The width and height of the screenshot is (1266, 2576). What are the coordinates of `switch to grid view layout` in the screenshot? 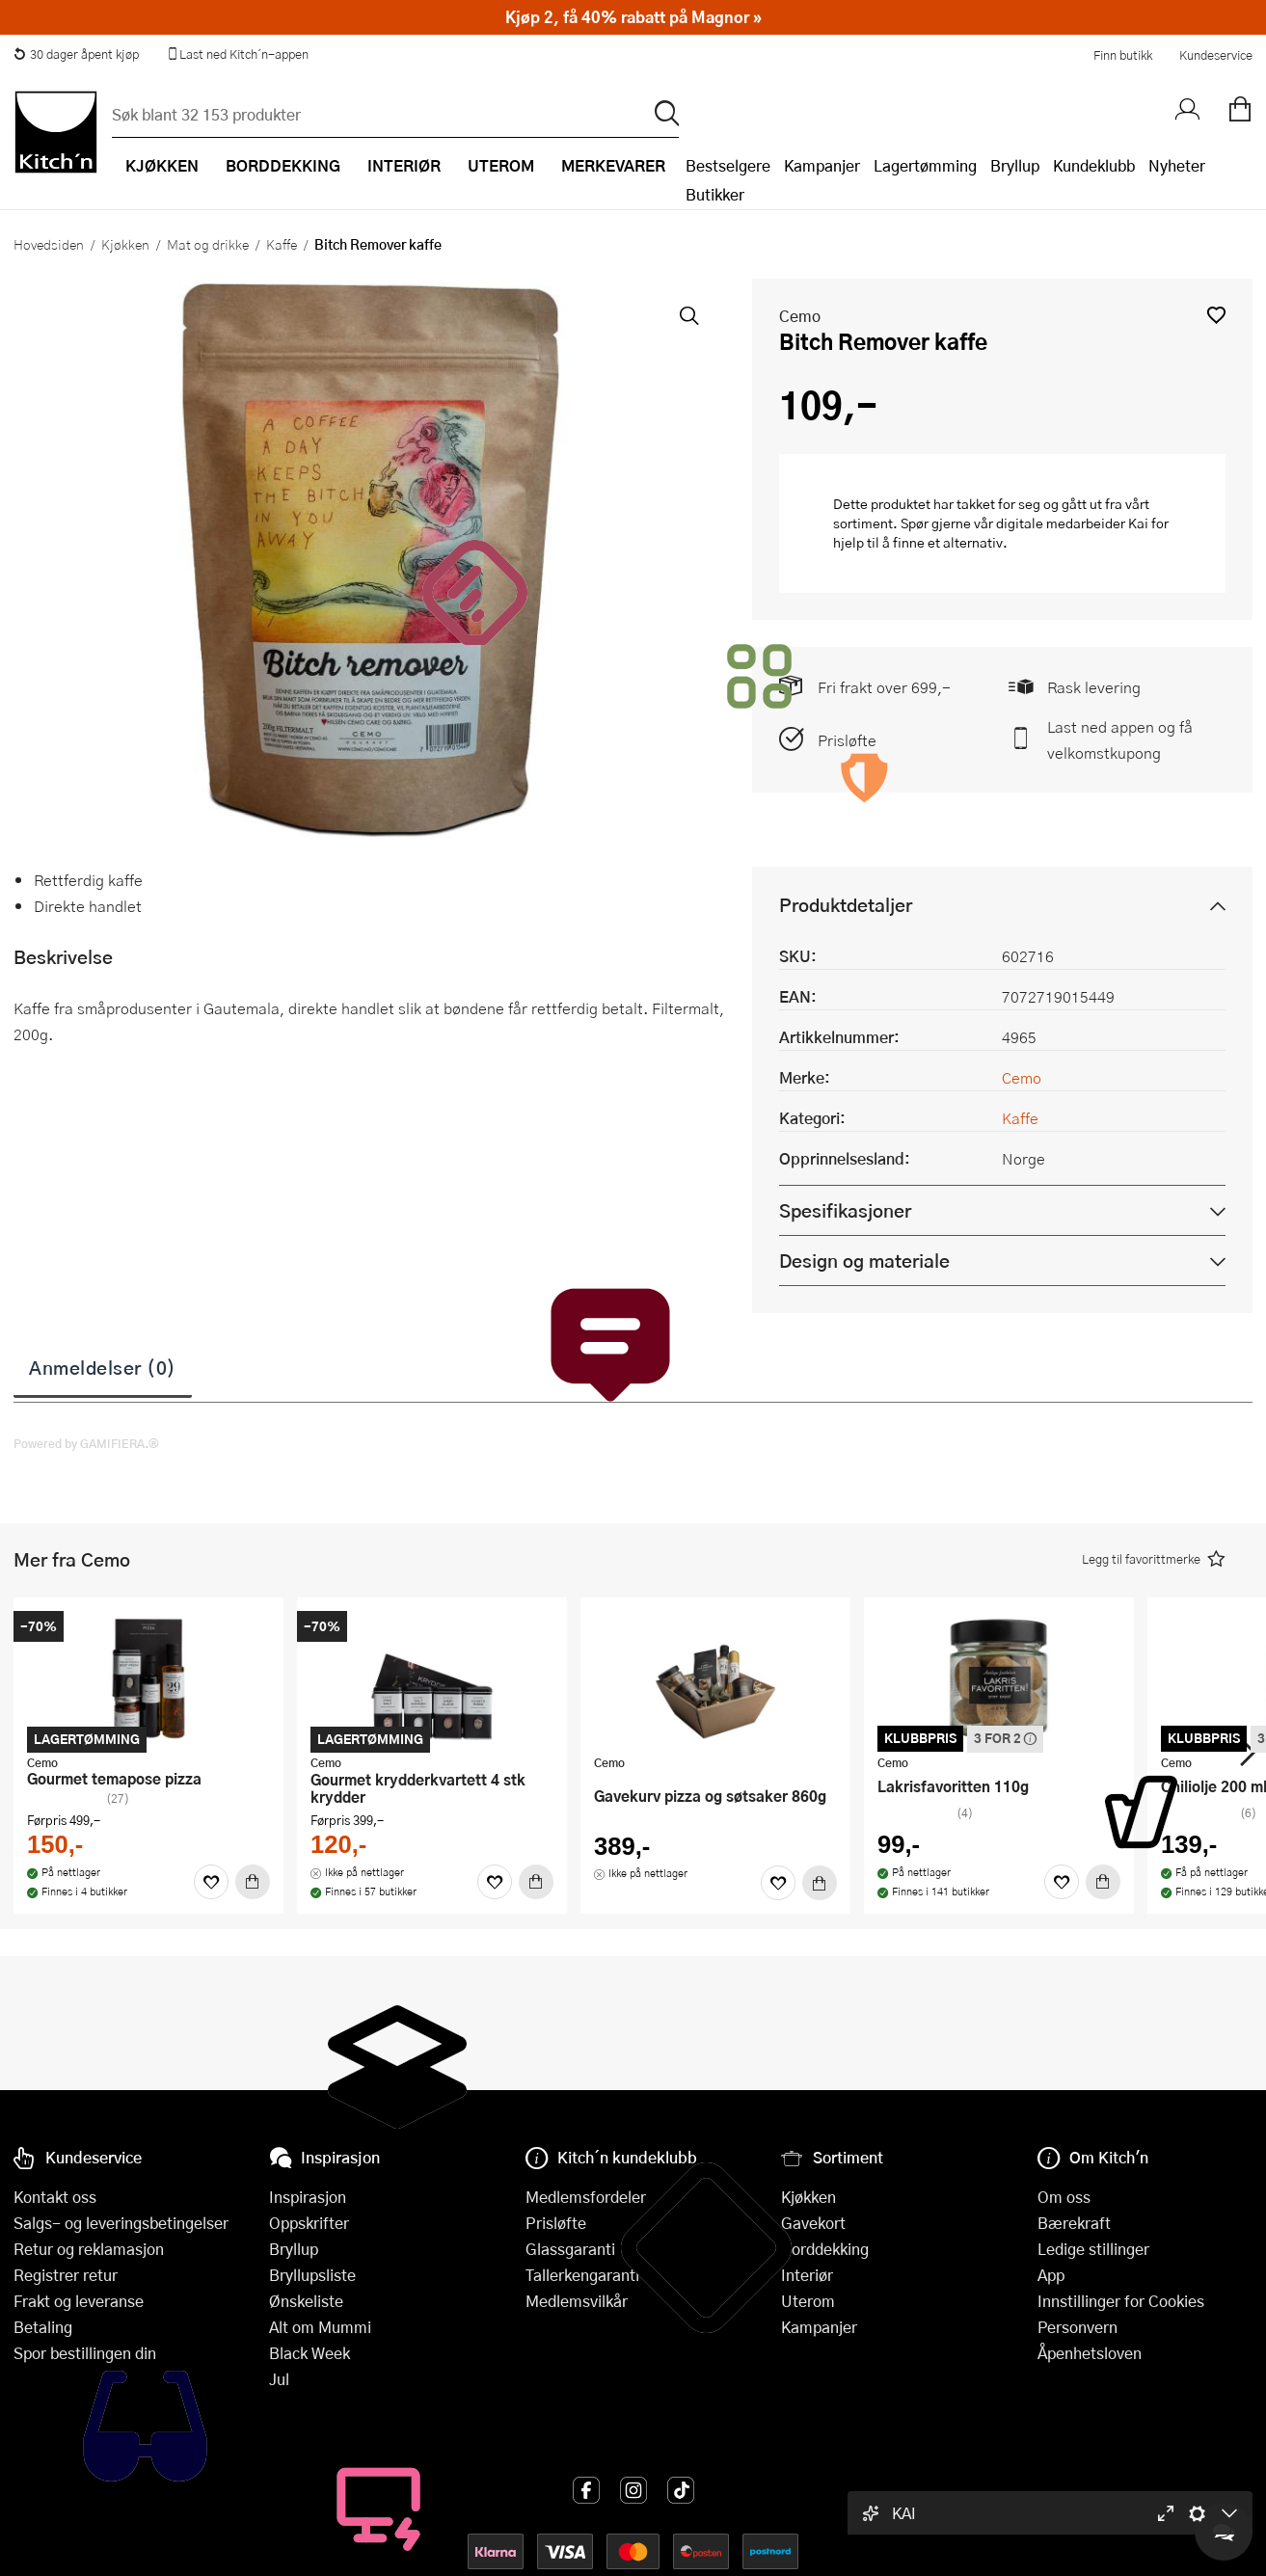 It's located at (759, 676).